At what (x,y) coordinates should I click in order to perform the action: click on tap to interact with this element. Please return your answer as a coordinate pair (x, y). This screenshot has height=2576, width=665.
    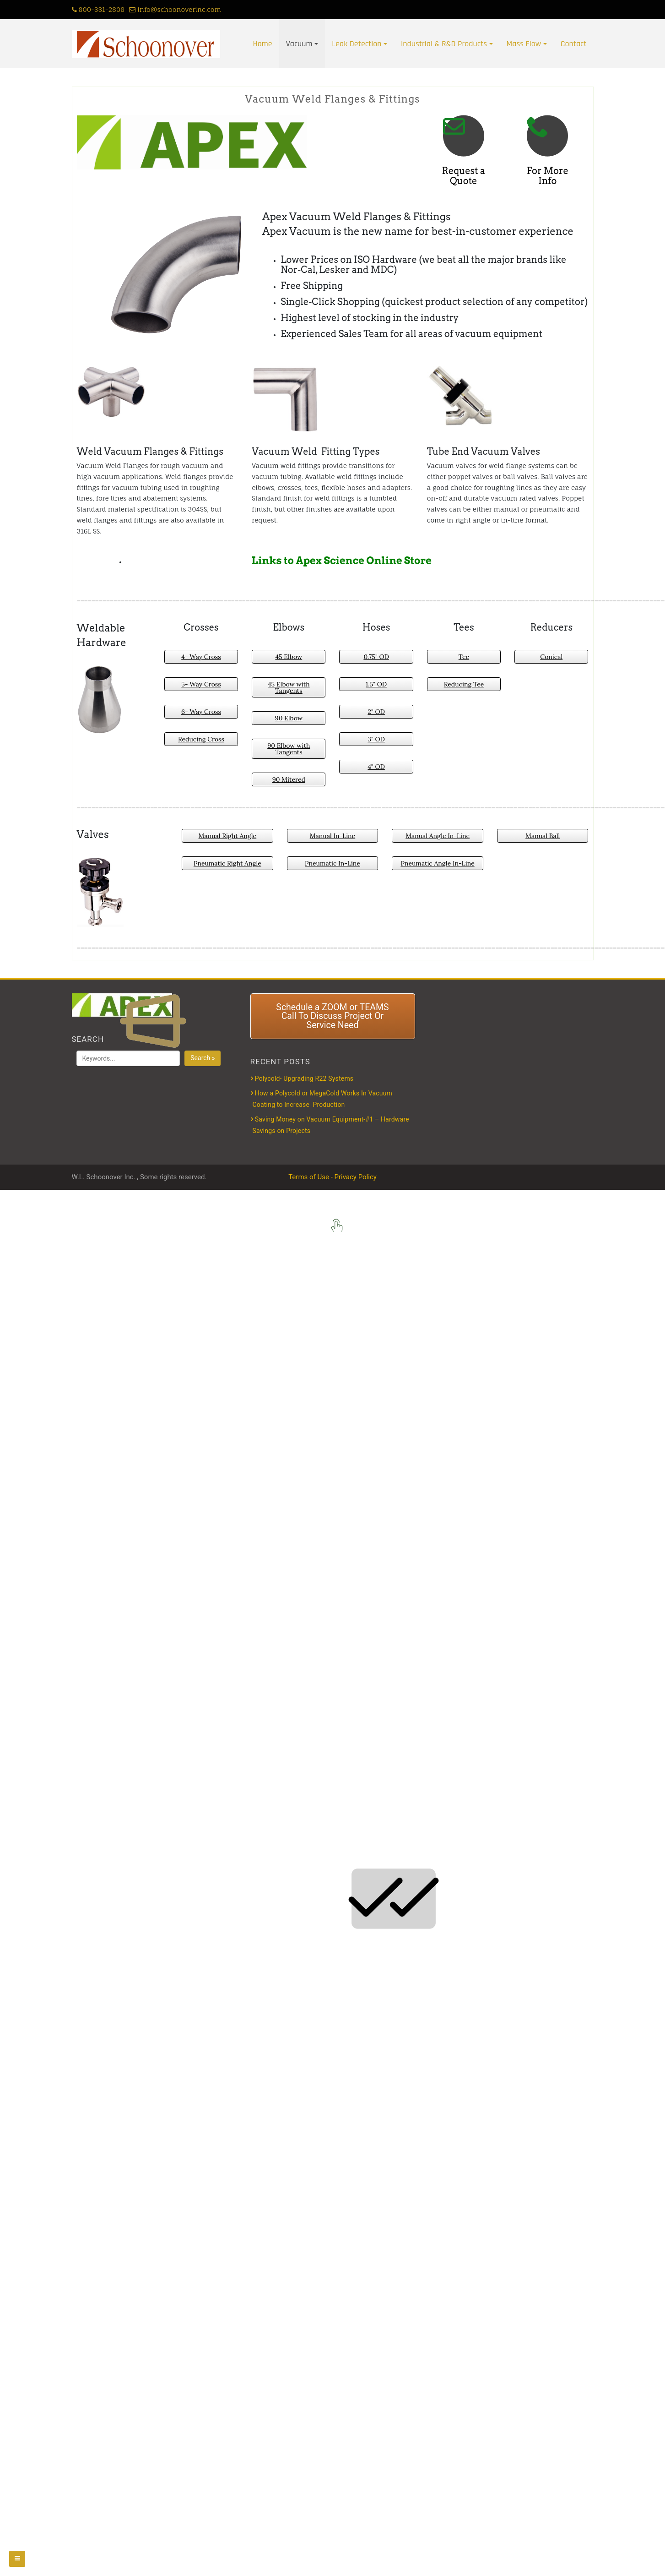
    Looking at the image, I should click on (337, 1225).